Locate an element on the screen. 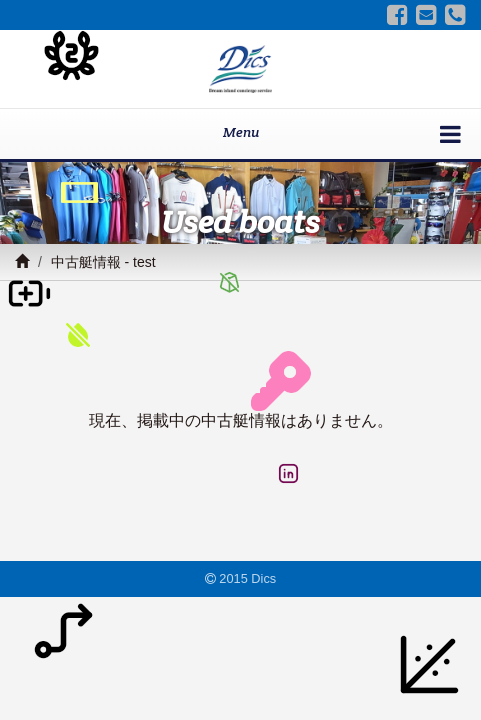 The height and width of the screenshot is (720, 481). indicates second place ranking or achievement is located at coordinates (71, 55).